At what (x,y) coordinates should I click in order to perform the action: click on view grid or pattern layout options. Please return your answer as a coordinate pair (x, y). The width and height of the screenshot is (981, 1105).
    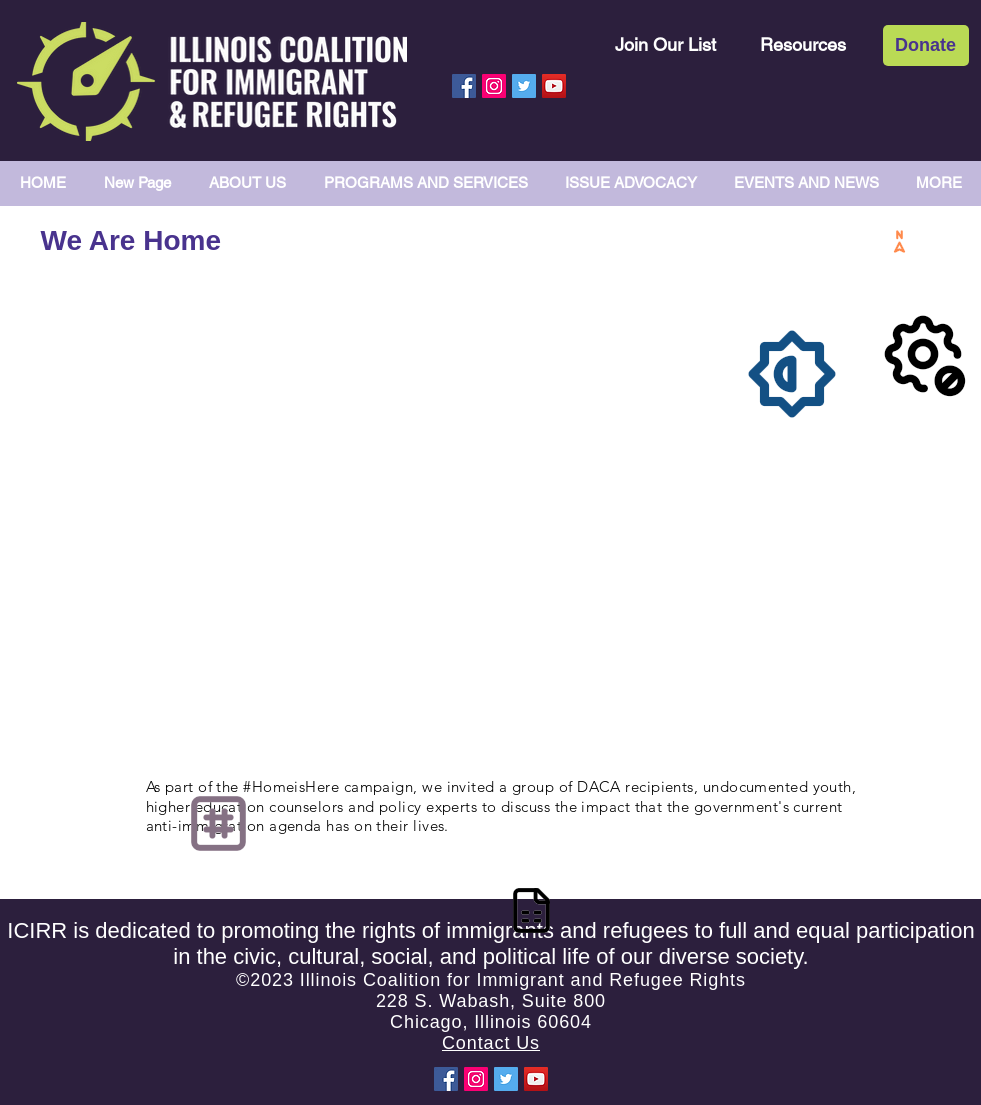
    Looking at the image, I should click on (218, 823).